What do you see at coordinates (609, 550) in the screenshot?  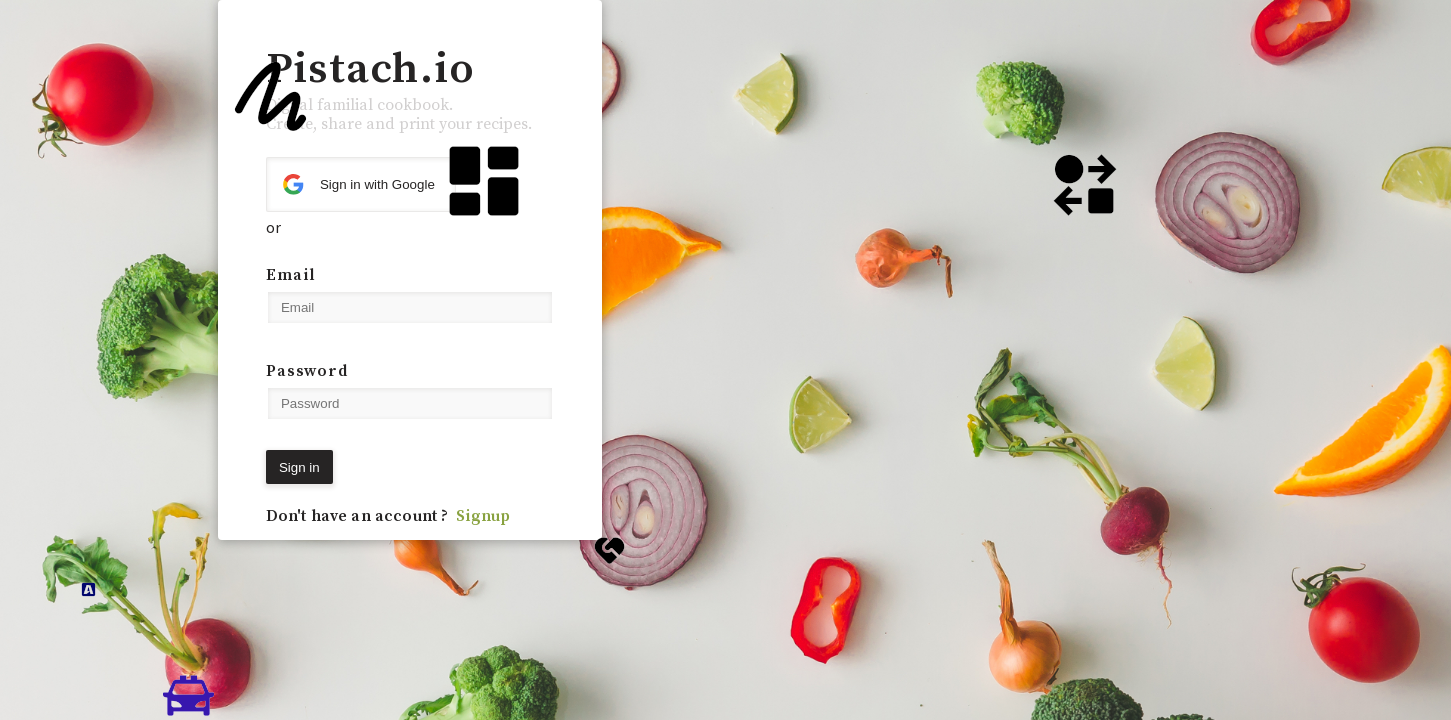 I see `access customer service or support` at bounding box center [609, 550].